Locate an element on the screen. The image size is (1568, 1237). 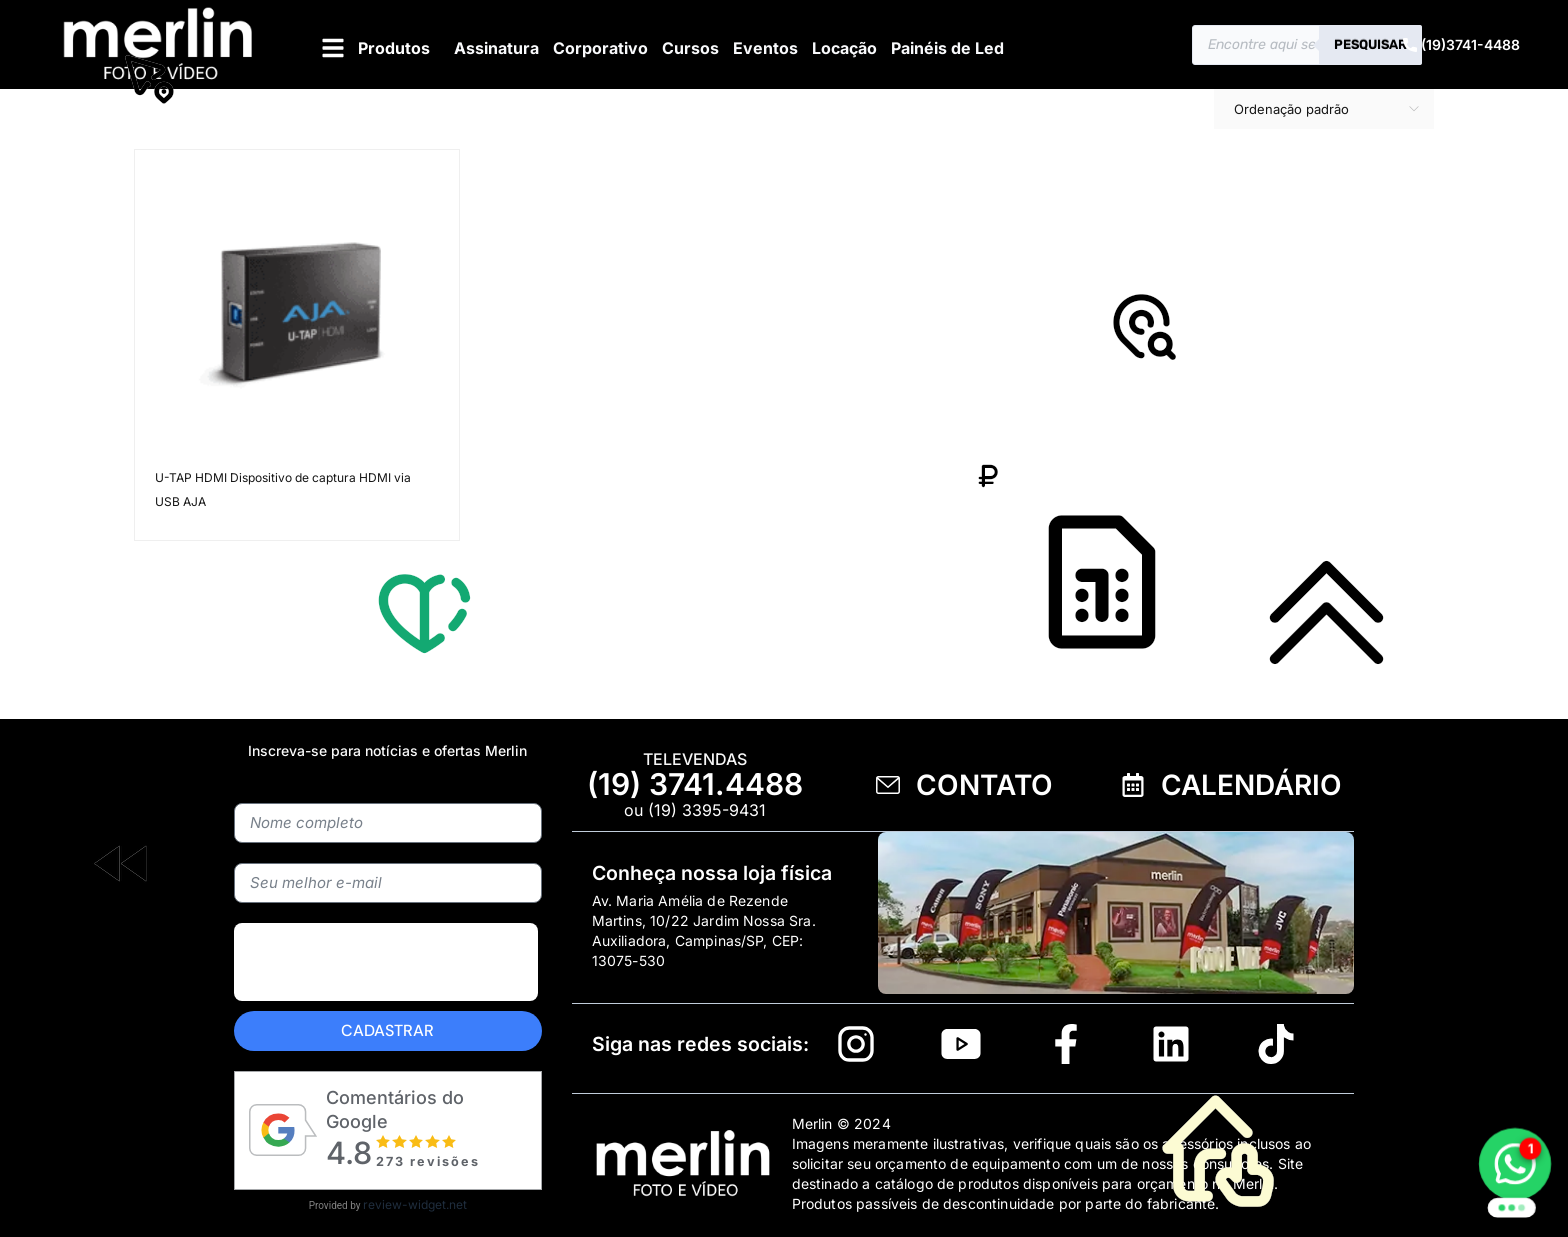
indicates russian ruble currency is located at coordinates (989, 476).